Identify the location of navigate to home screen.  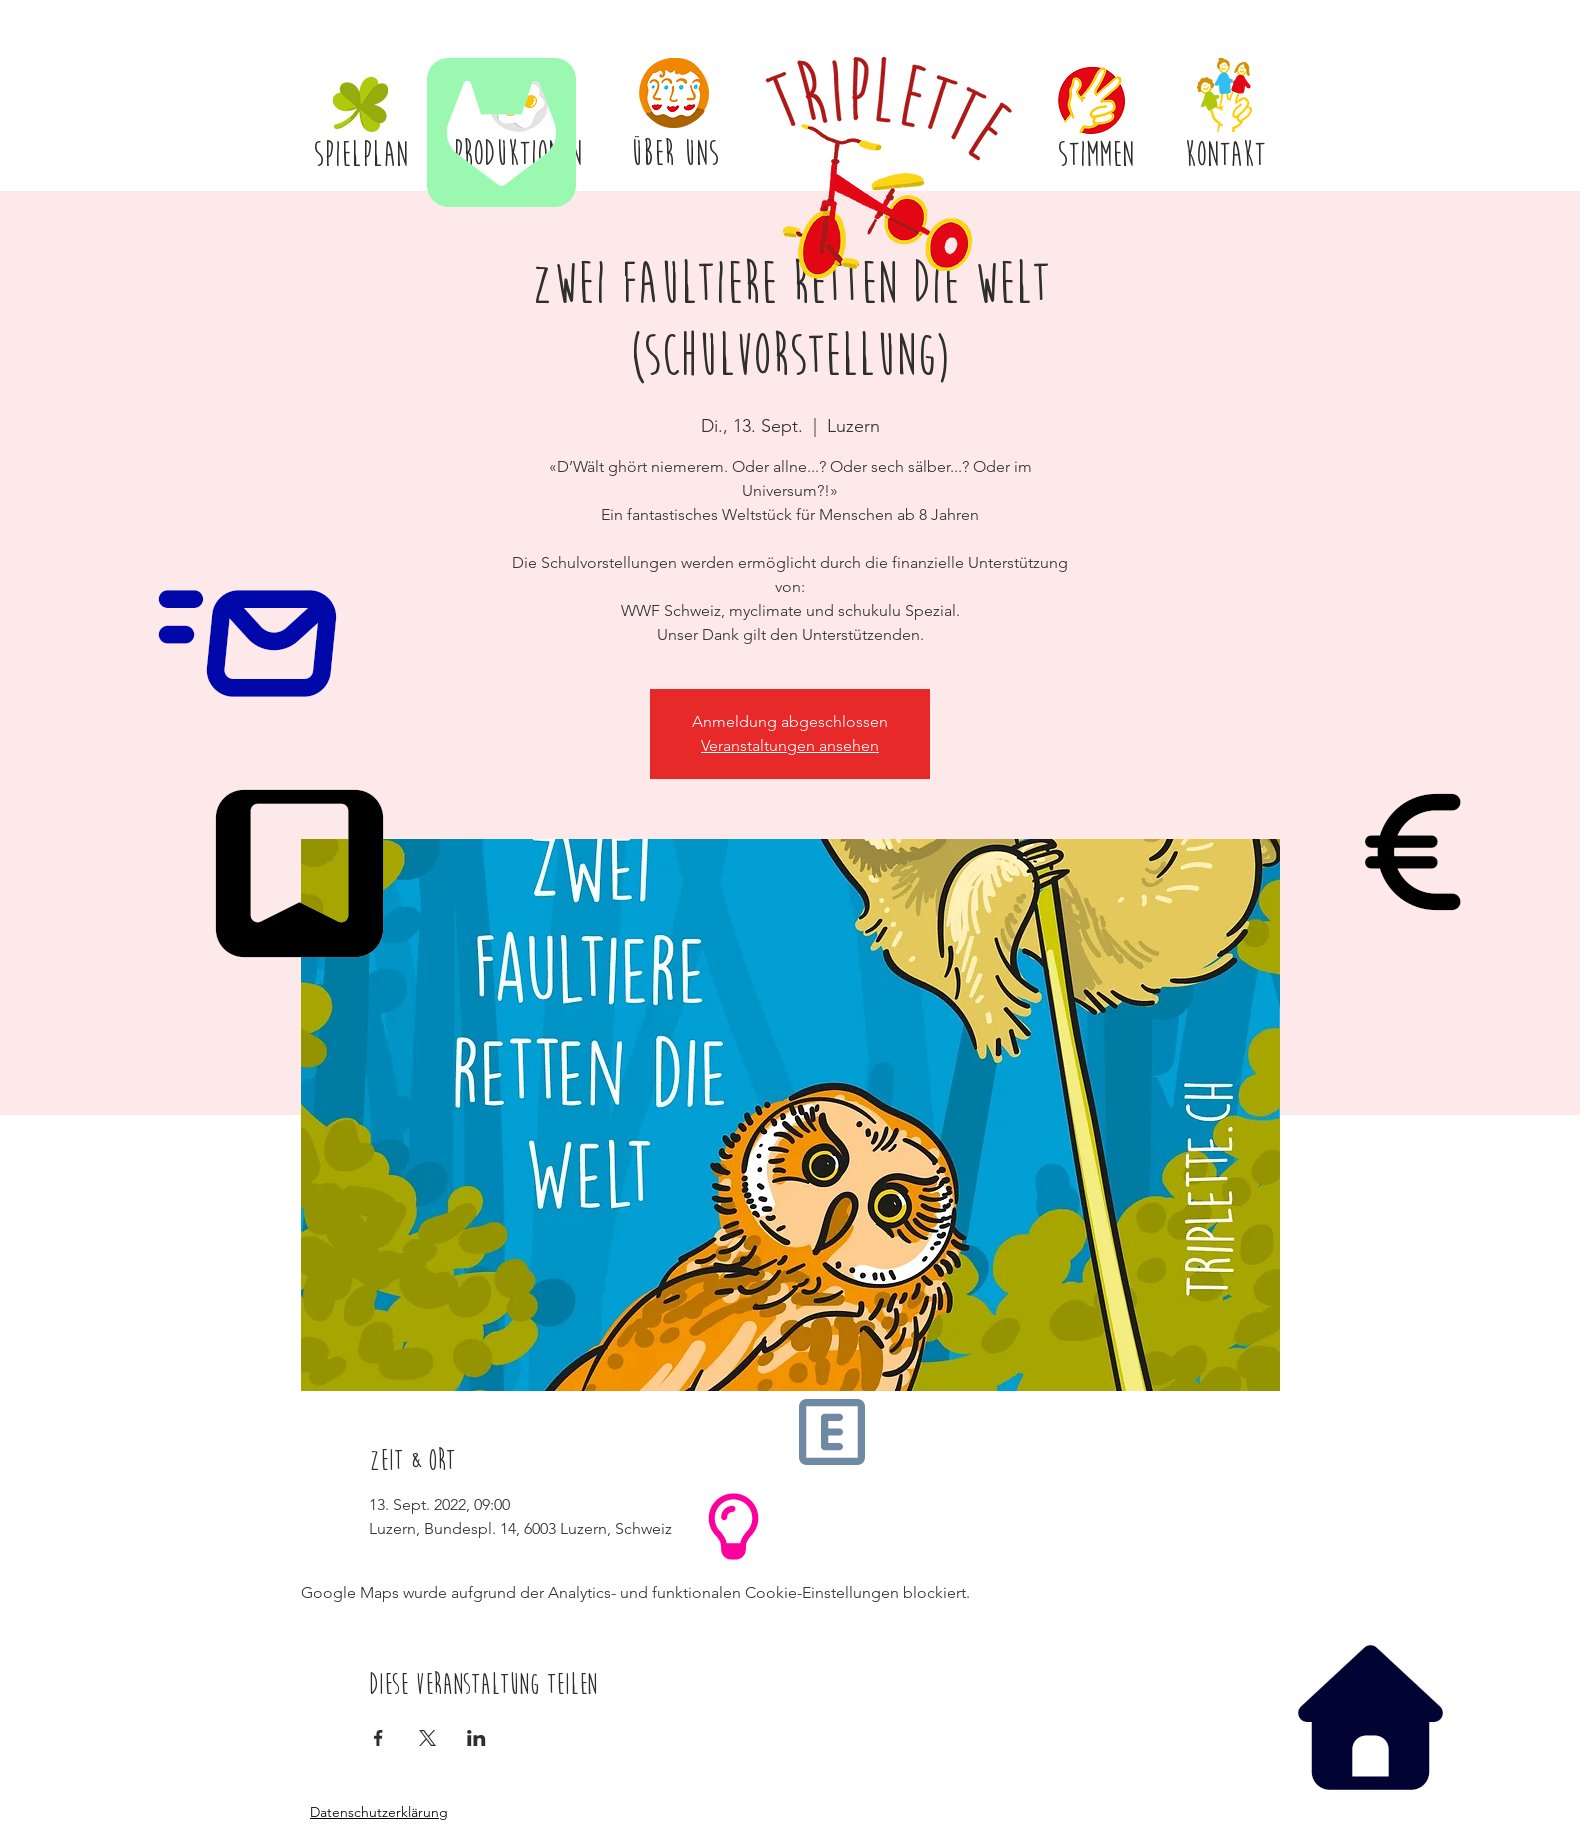
(1370, 1717).